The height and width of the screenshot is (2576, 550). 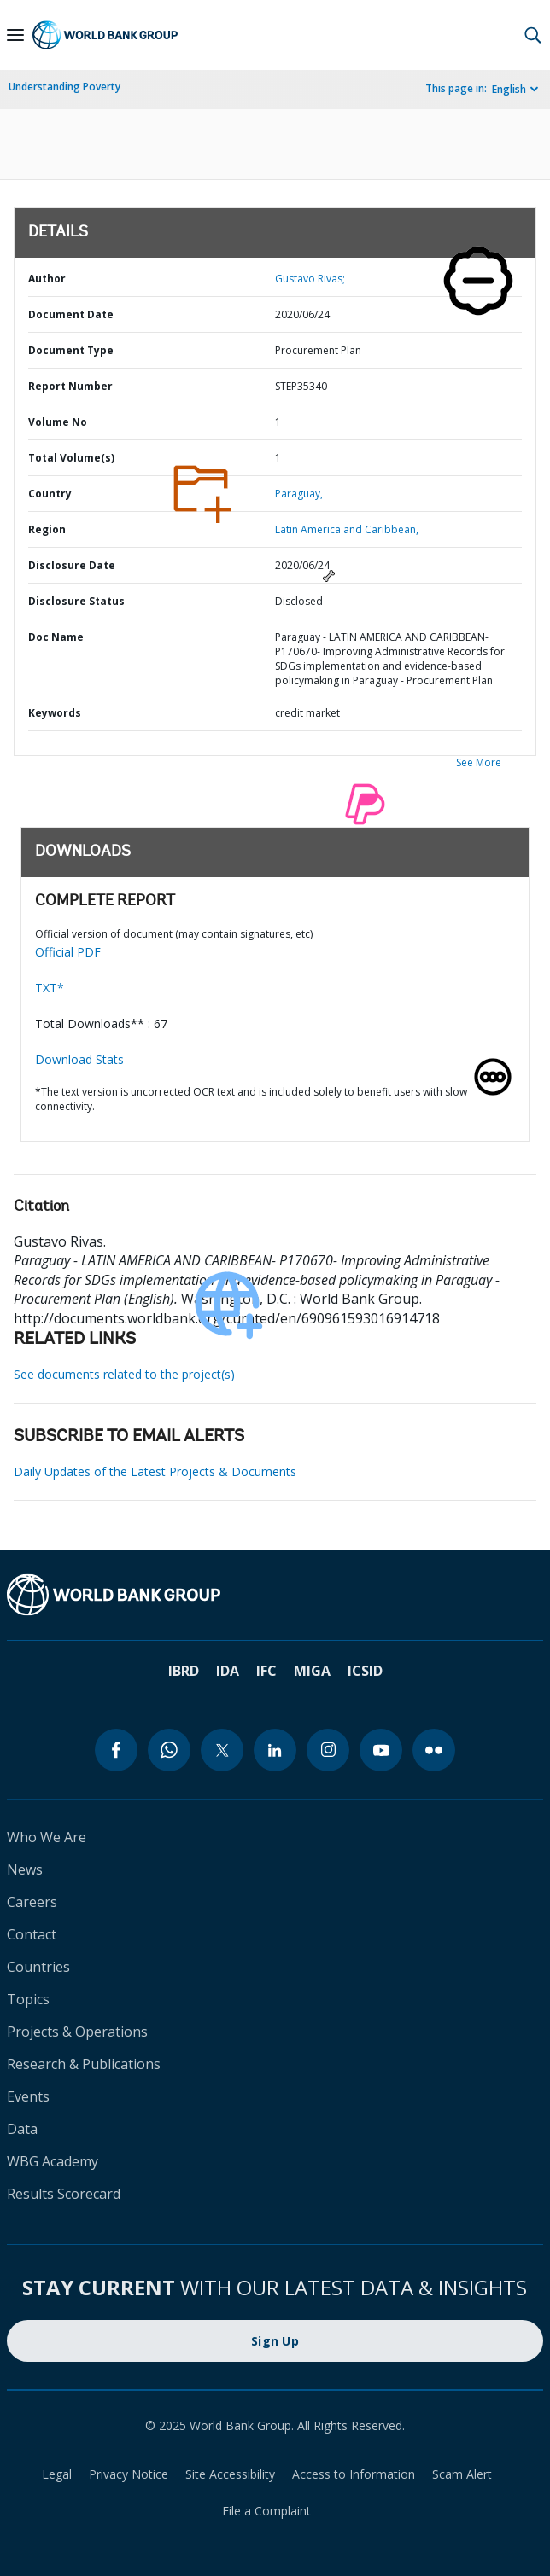 I want to click on open Letterboxd app, so click(x=493, y=1077).